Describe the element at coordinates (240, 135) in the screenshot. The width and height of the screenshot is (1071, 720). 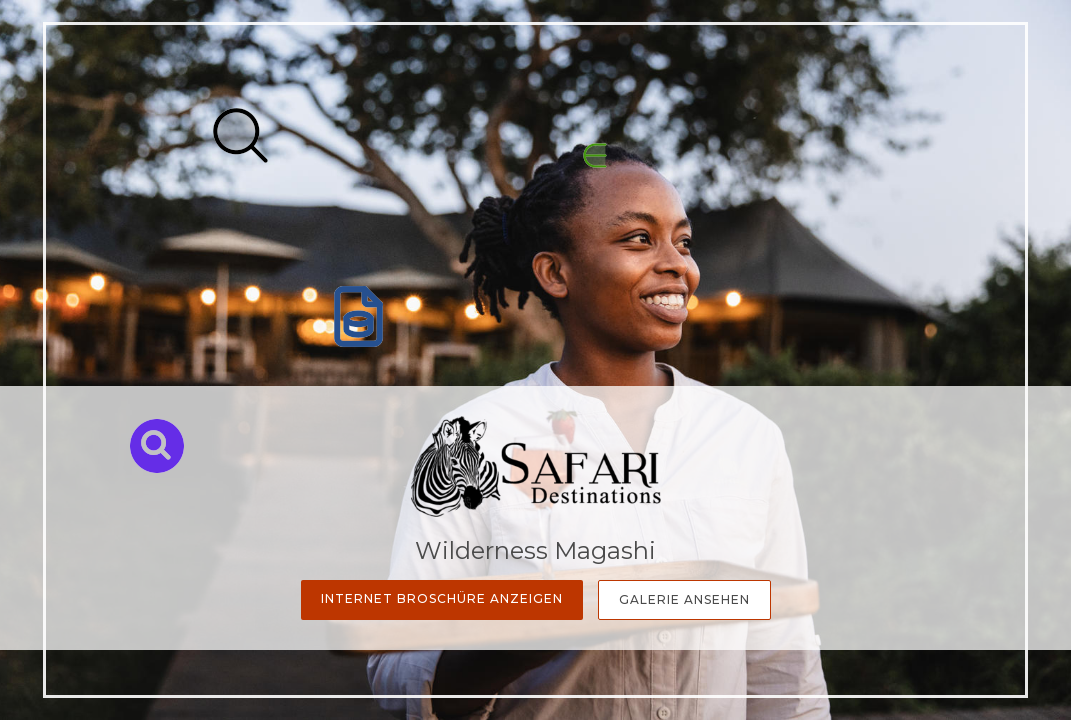
I see `search for content or items` at that location.